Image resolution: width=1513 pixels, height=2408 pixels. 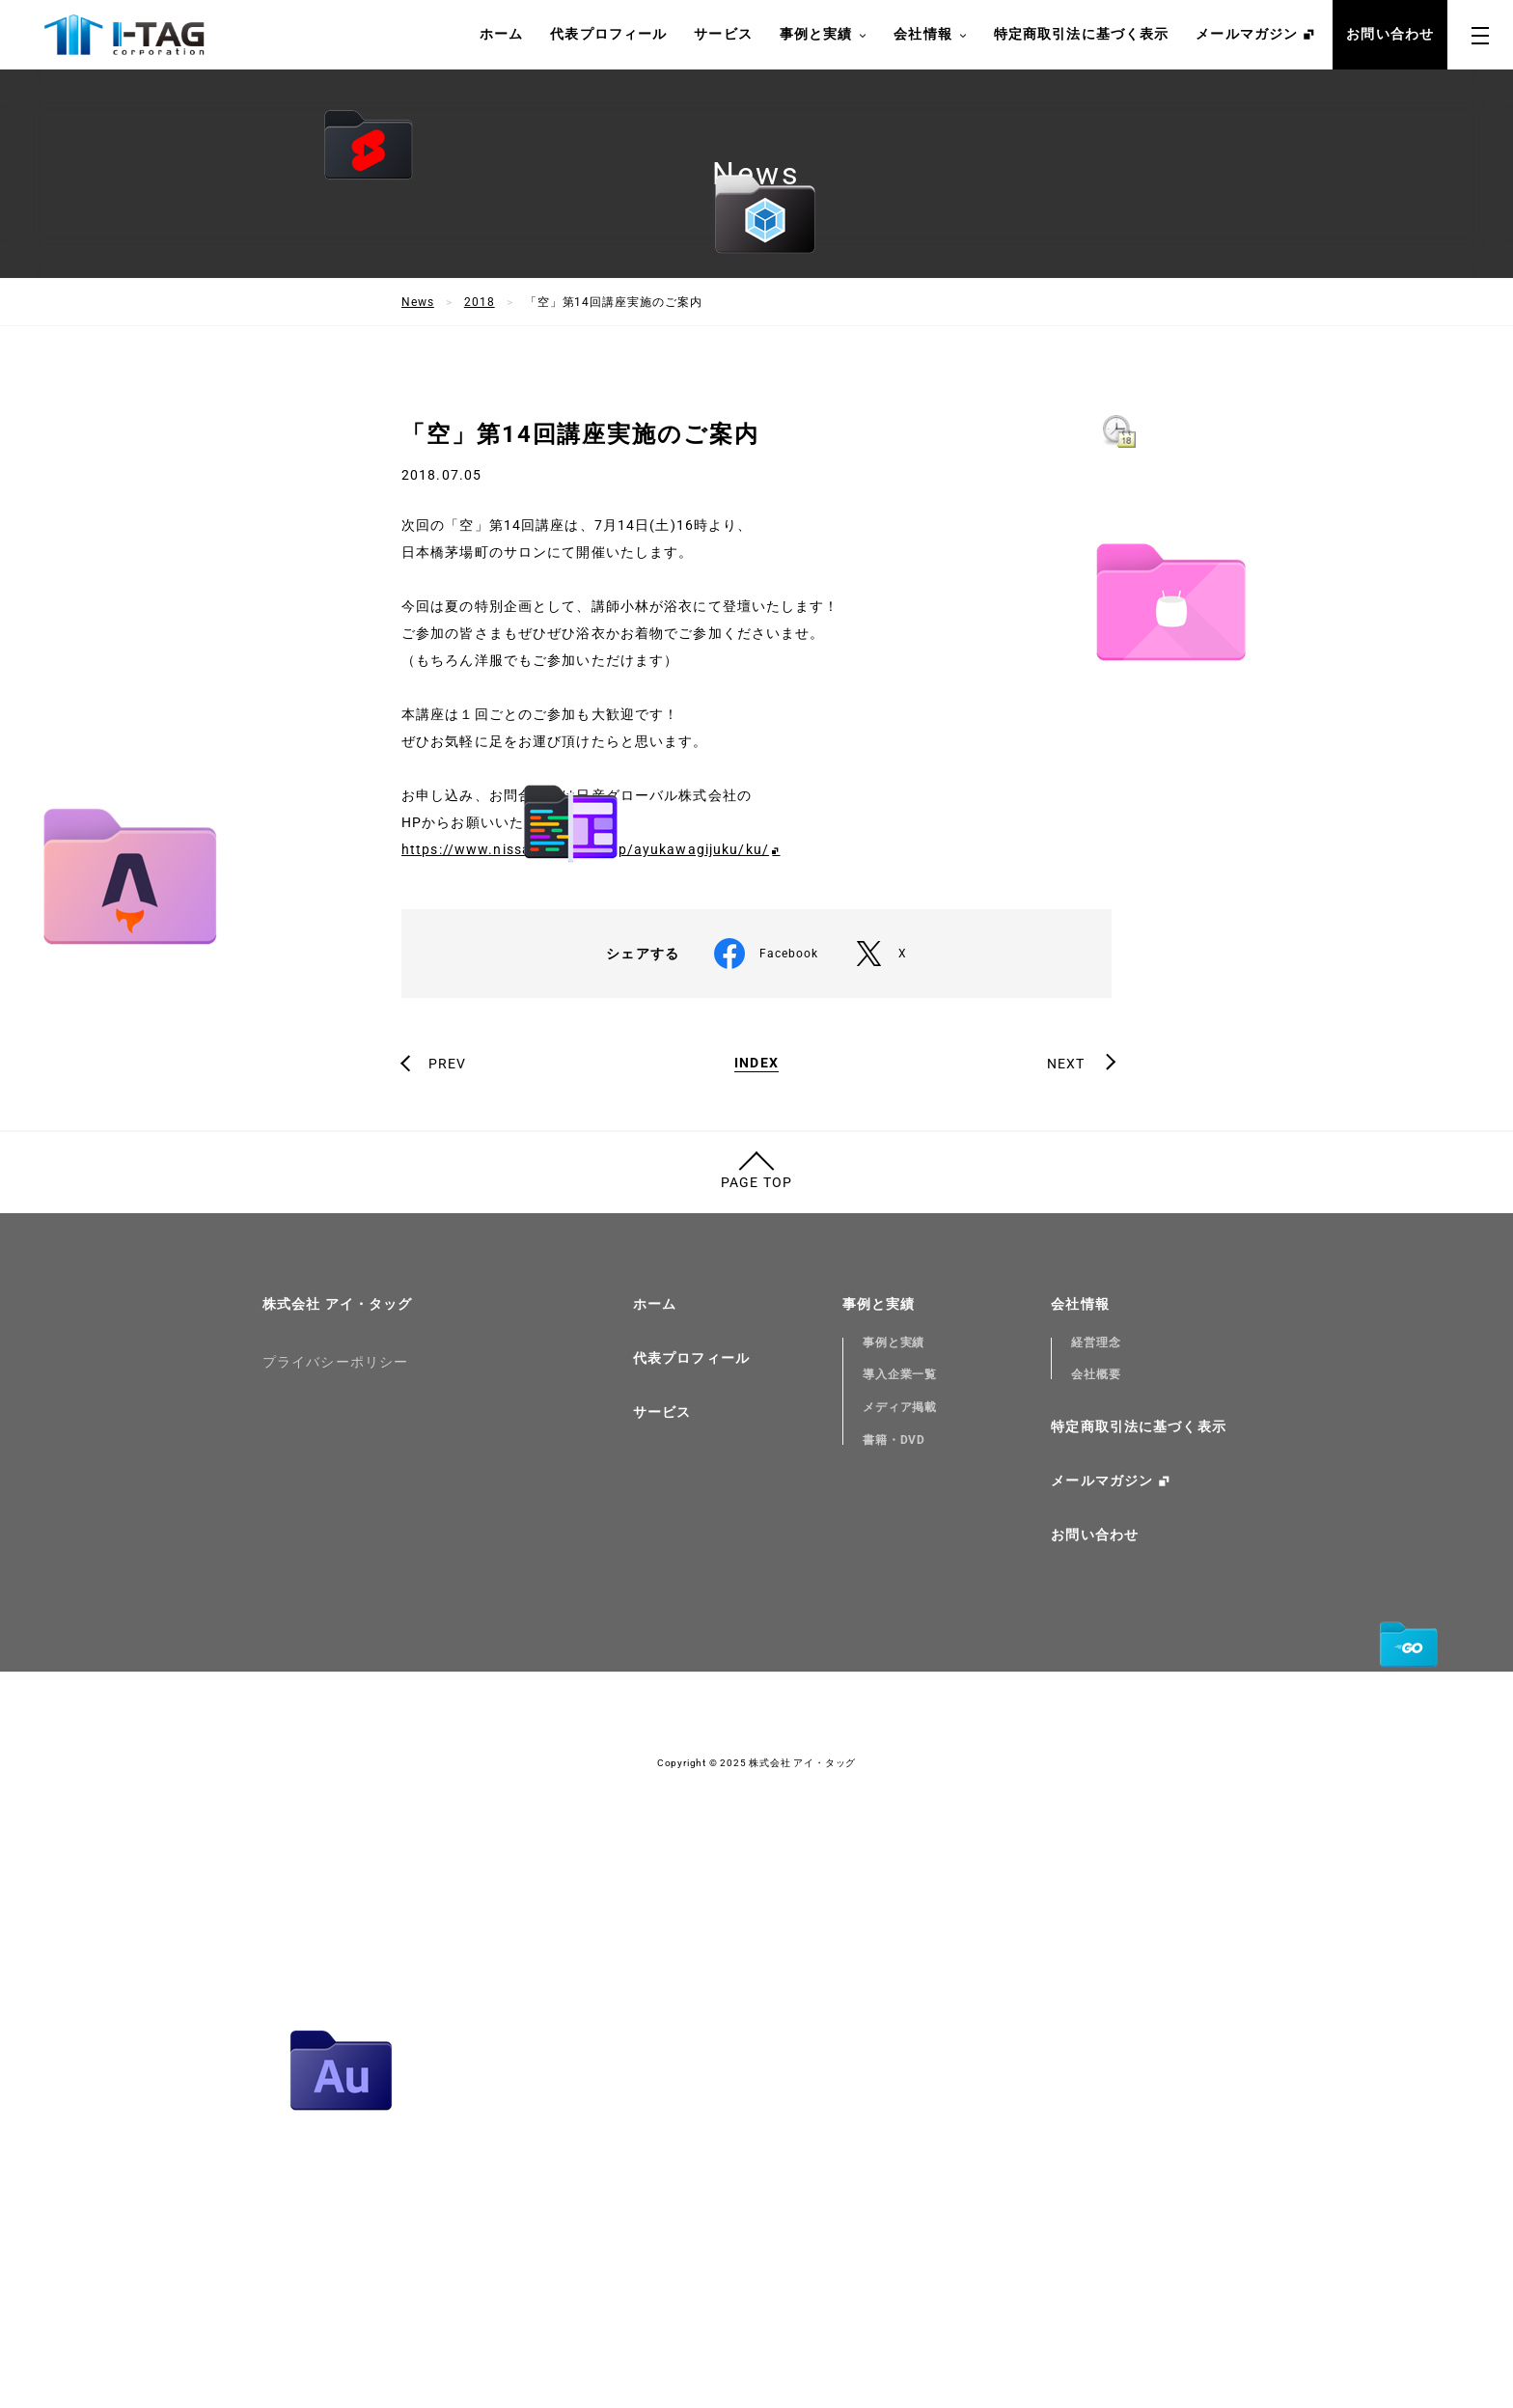 What do you see at coordinates (1119, 431) in the screenshot?
I see `set date and time for an automation action` at bounding box center [1119, 431].